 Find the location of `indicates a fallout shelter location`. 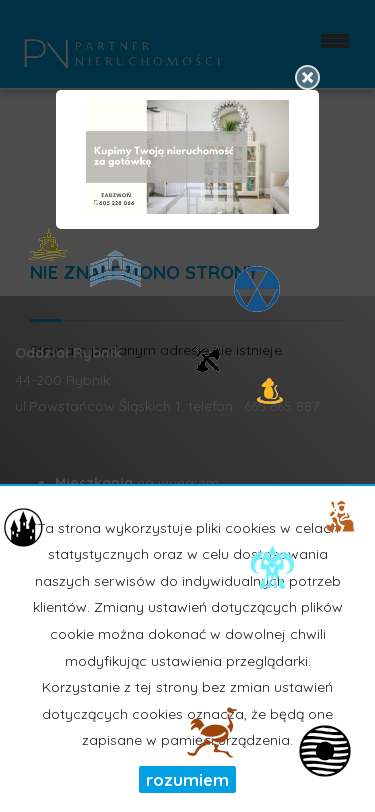

indicates a fallout shelter location is located at coordinates (257, 289).